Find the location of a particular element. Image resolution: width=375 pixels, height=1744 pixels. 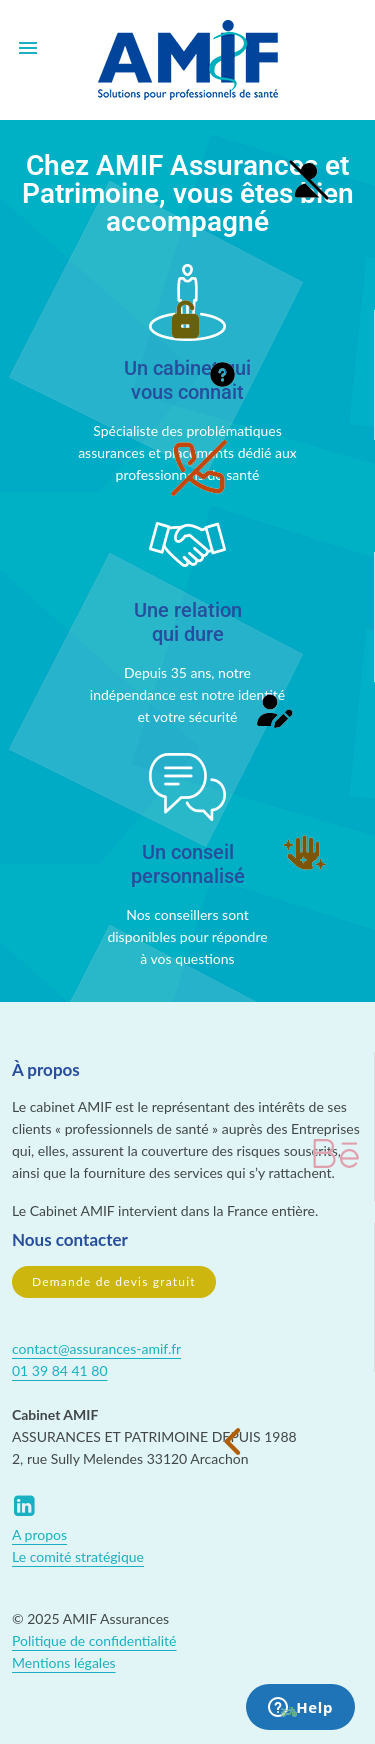

access help or support information is located at coordinates (222, 374).